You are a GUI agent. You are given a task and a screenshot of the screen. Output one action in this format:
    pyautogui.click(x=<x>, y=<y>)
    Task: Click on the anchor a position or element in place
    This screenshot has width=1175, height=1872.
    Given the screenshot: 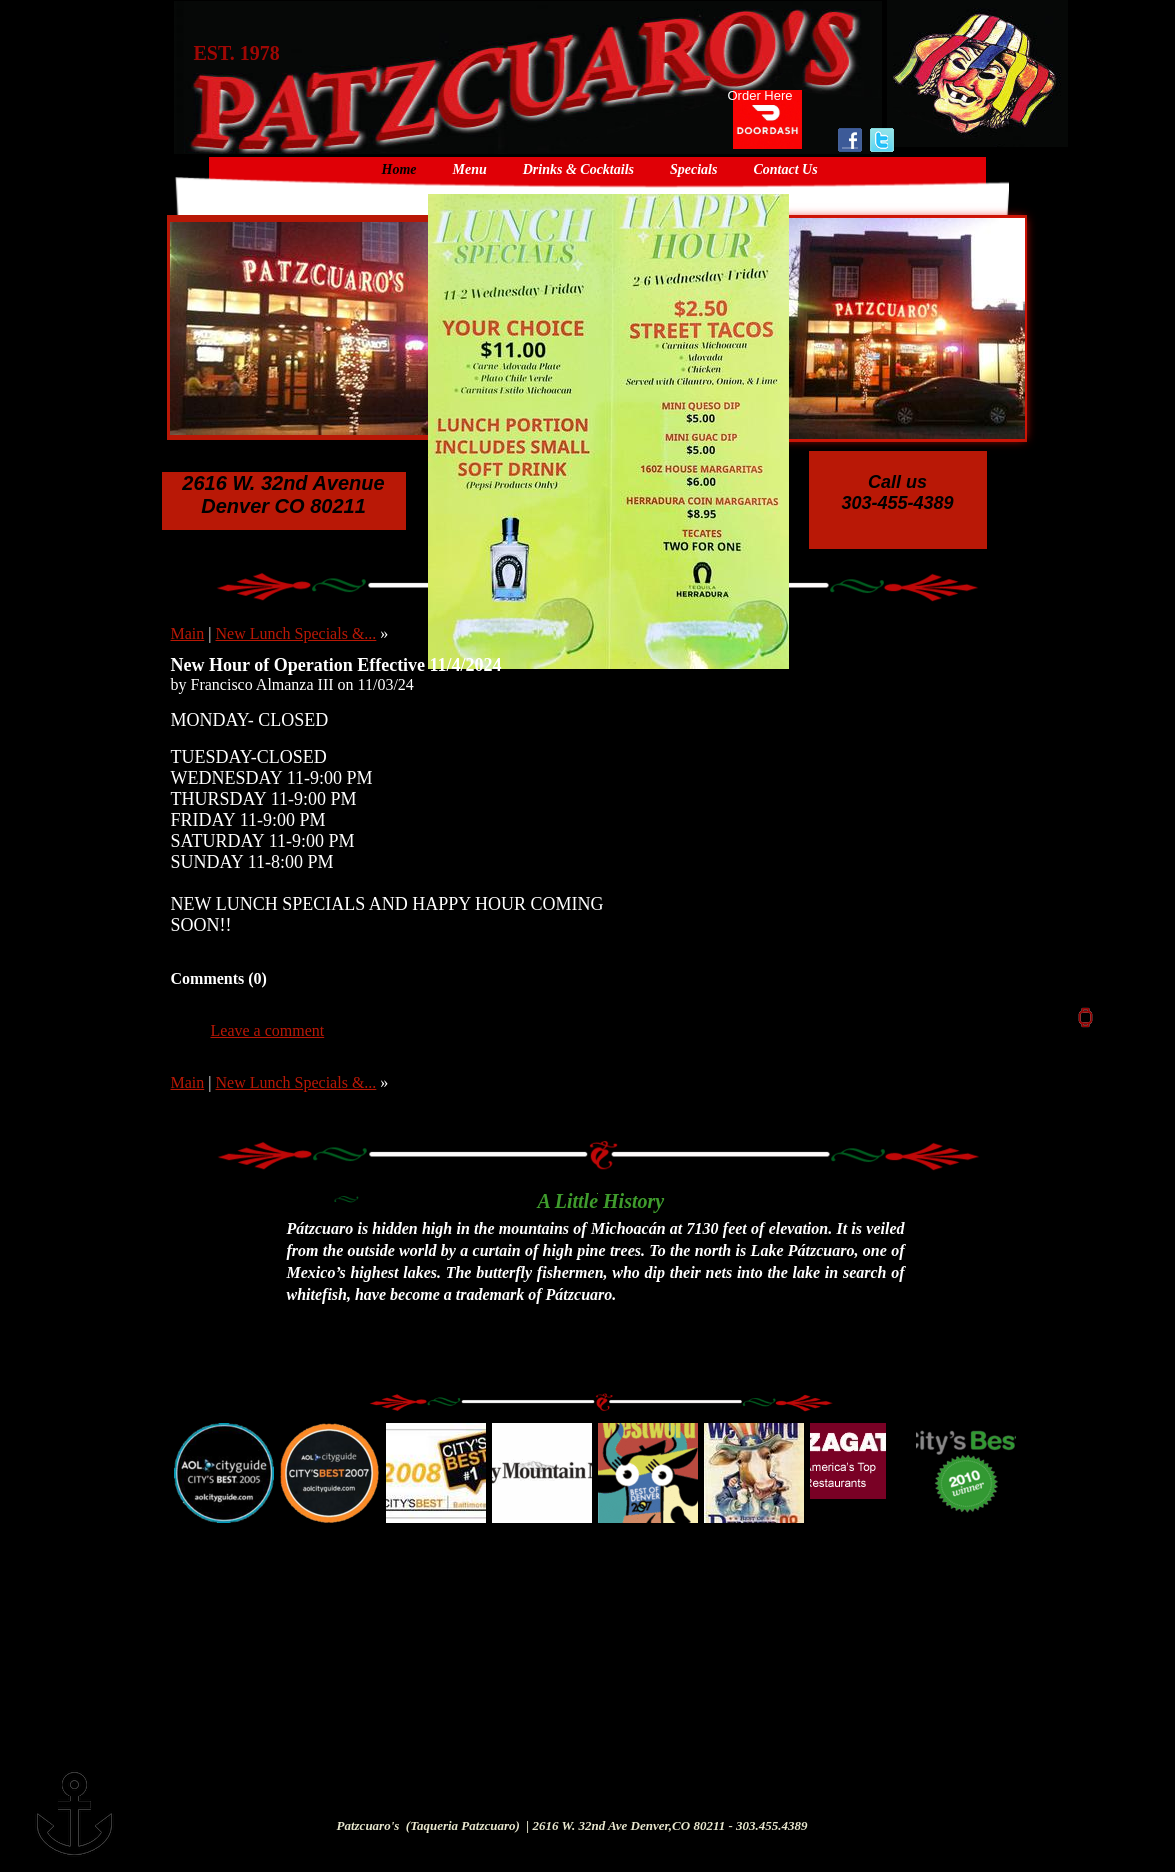 What is the action you would take?
    pyautogui.click(x=74, y=1813)
    